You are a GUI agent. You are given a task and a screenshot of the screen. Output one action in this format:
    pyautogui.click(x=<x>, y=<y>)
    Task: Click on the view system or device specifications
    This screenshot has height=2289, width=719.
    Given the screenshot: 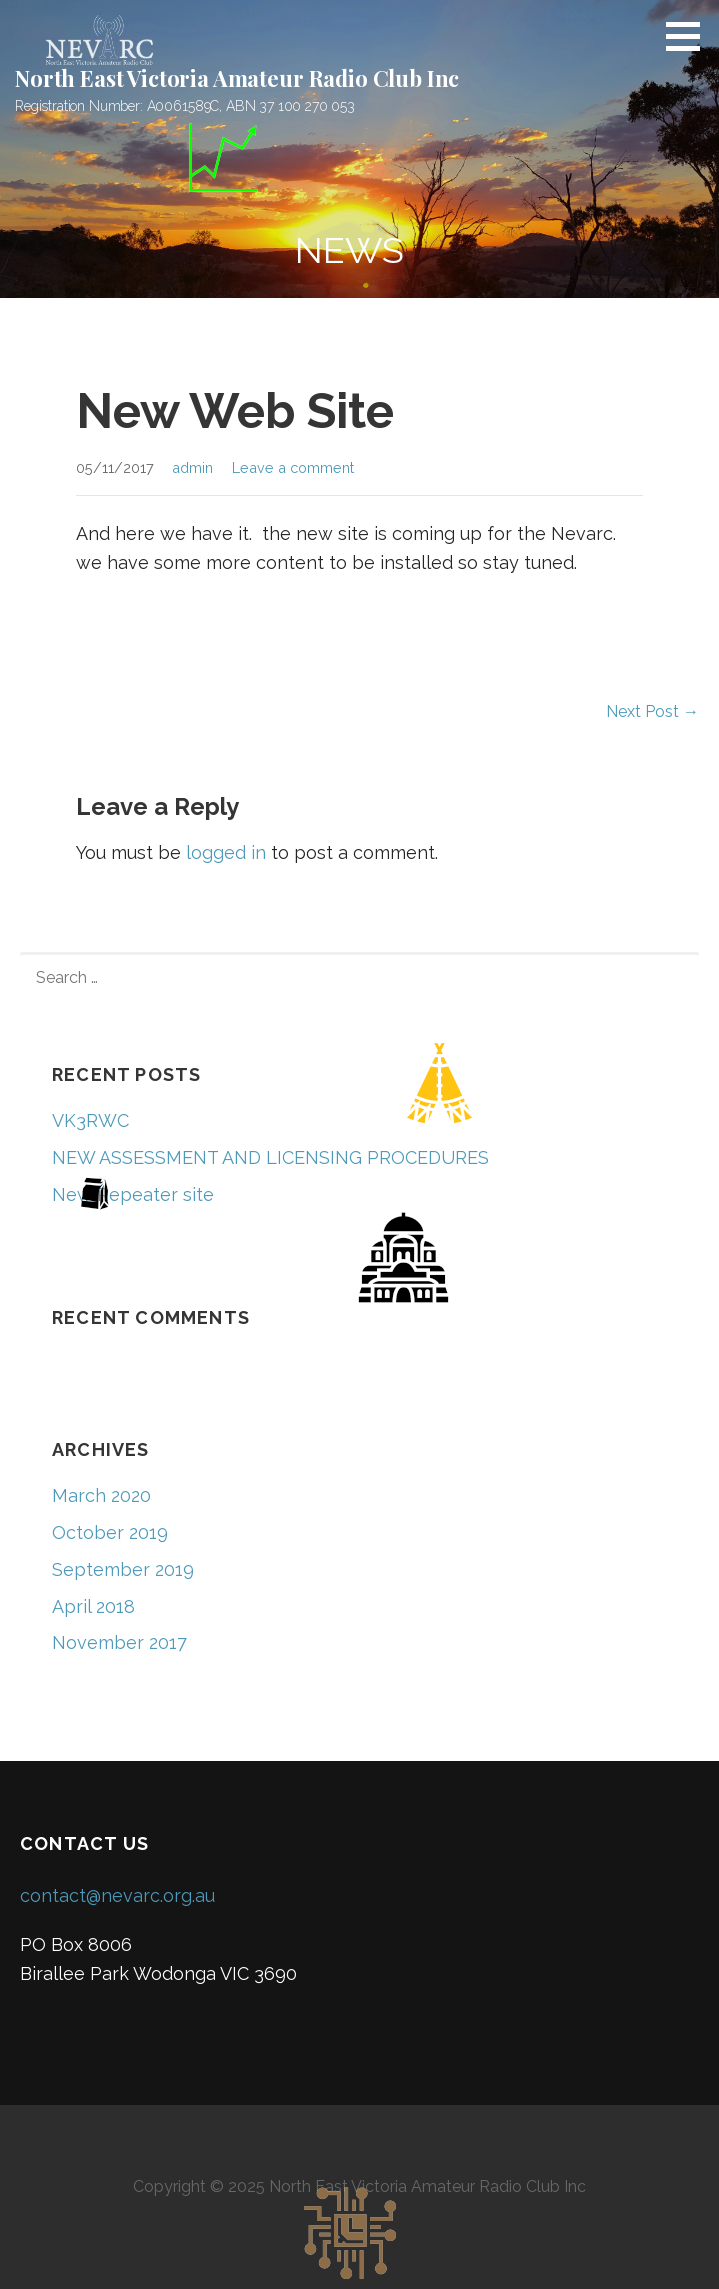 What is the action you would take?
    pyautogui.click(x=350, y=2233)
    